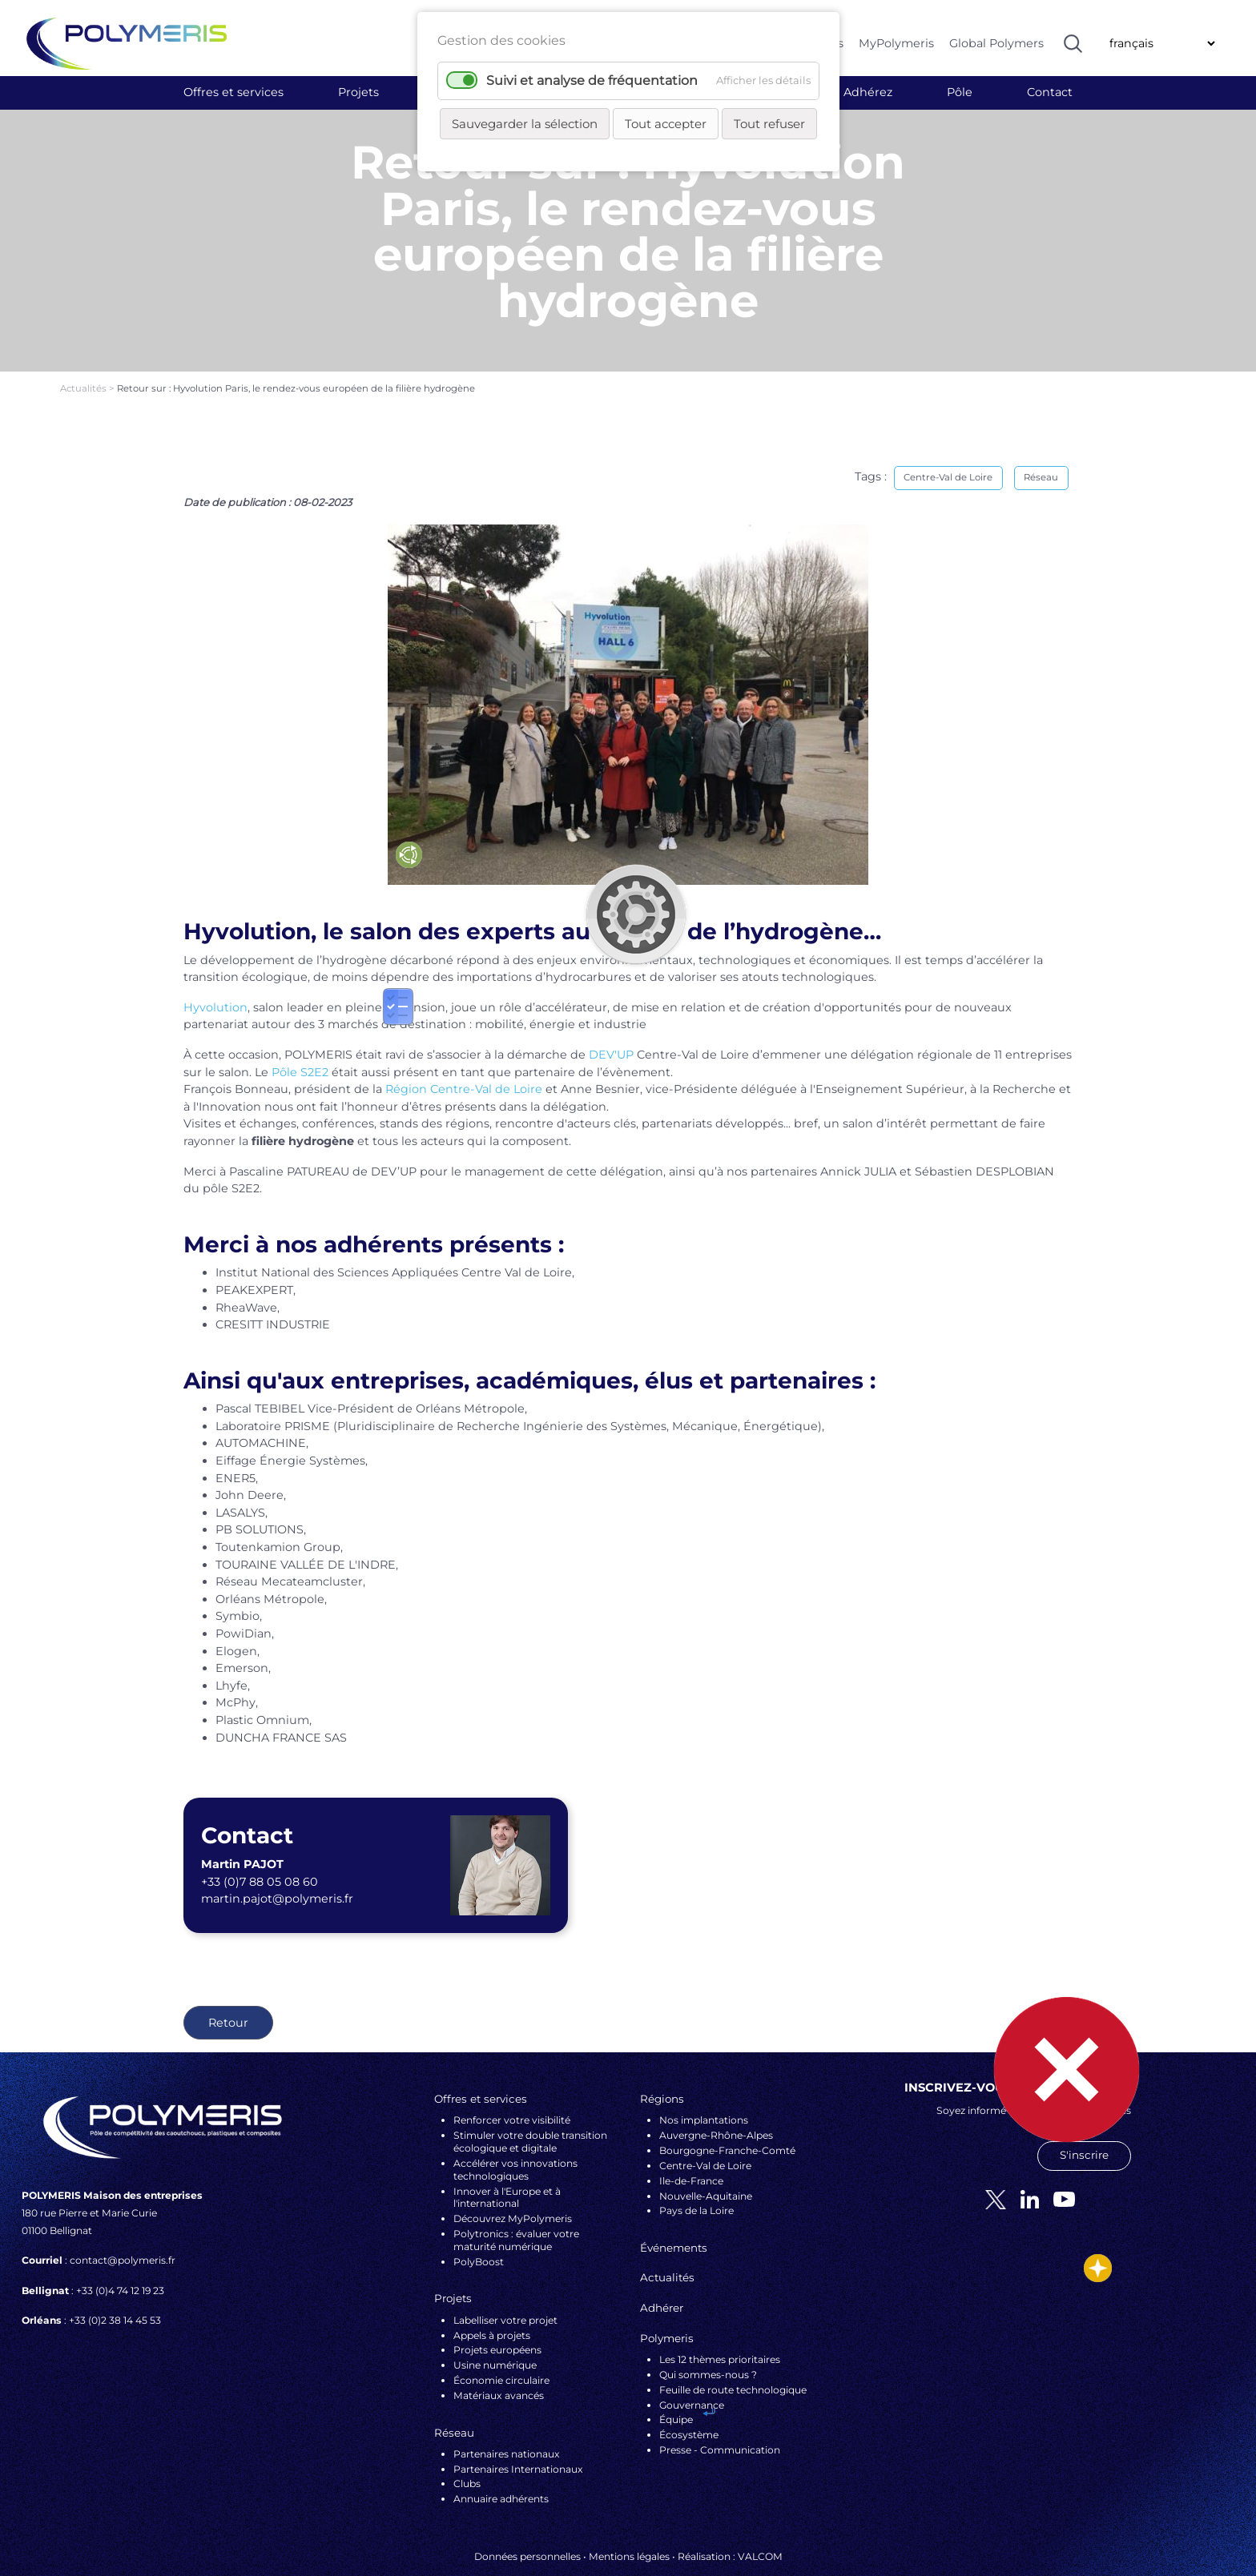  Describe the element at coordinates (1097, 2268) in the screenshot. I see `mark a bluetooth device as trusted` at that location.